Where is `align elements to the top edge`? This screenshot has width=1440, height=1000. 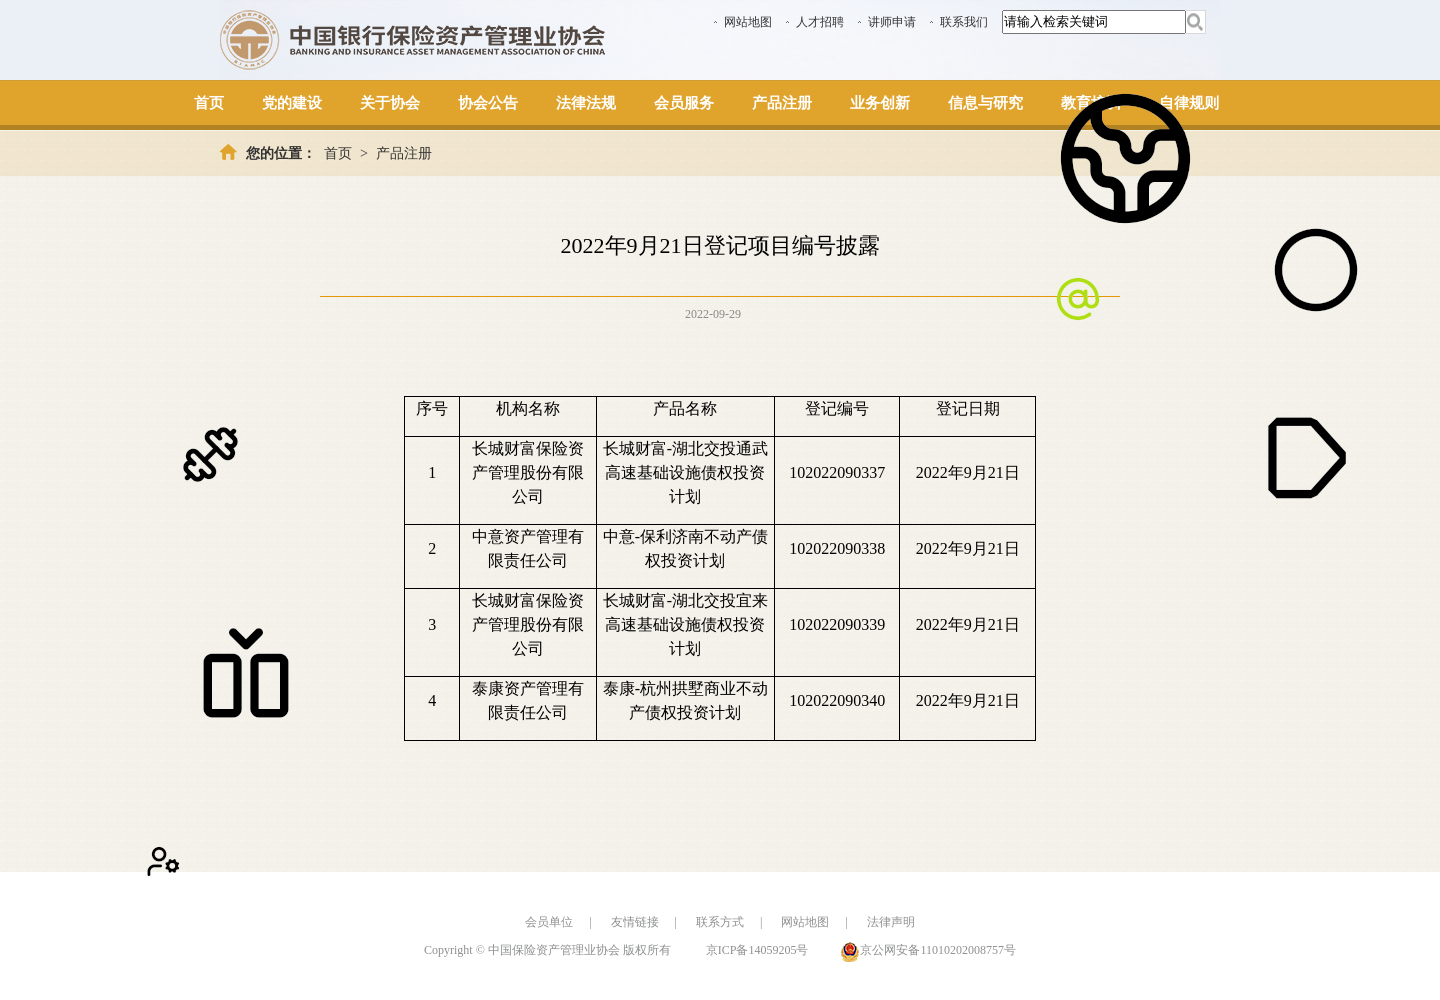
align elements to the top edge is located at coordinates (246, 675).